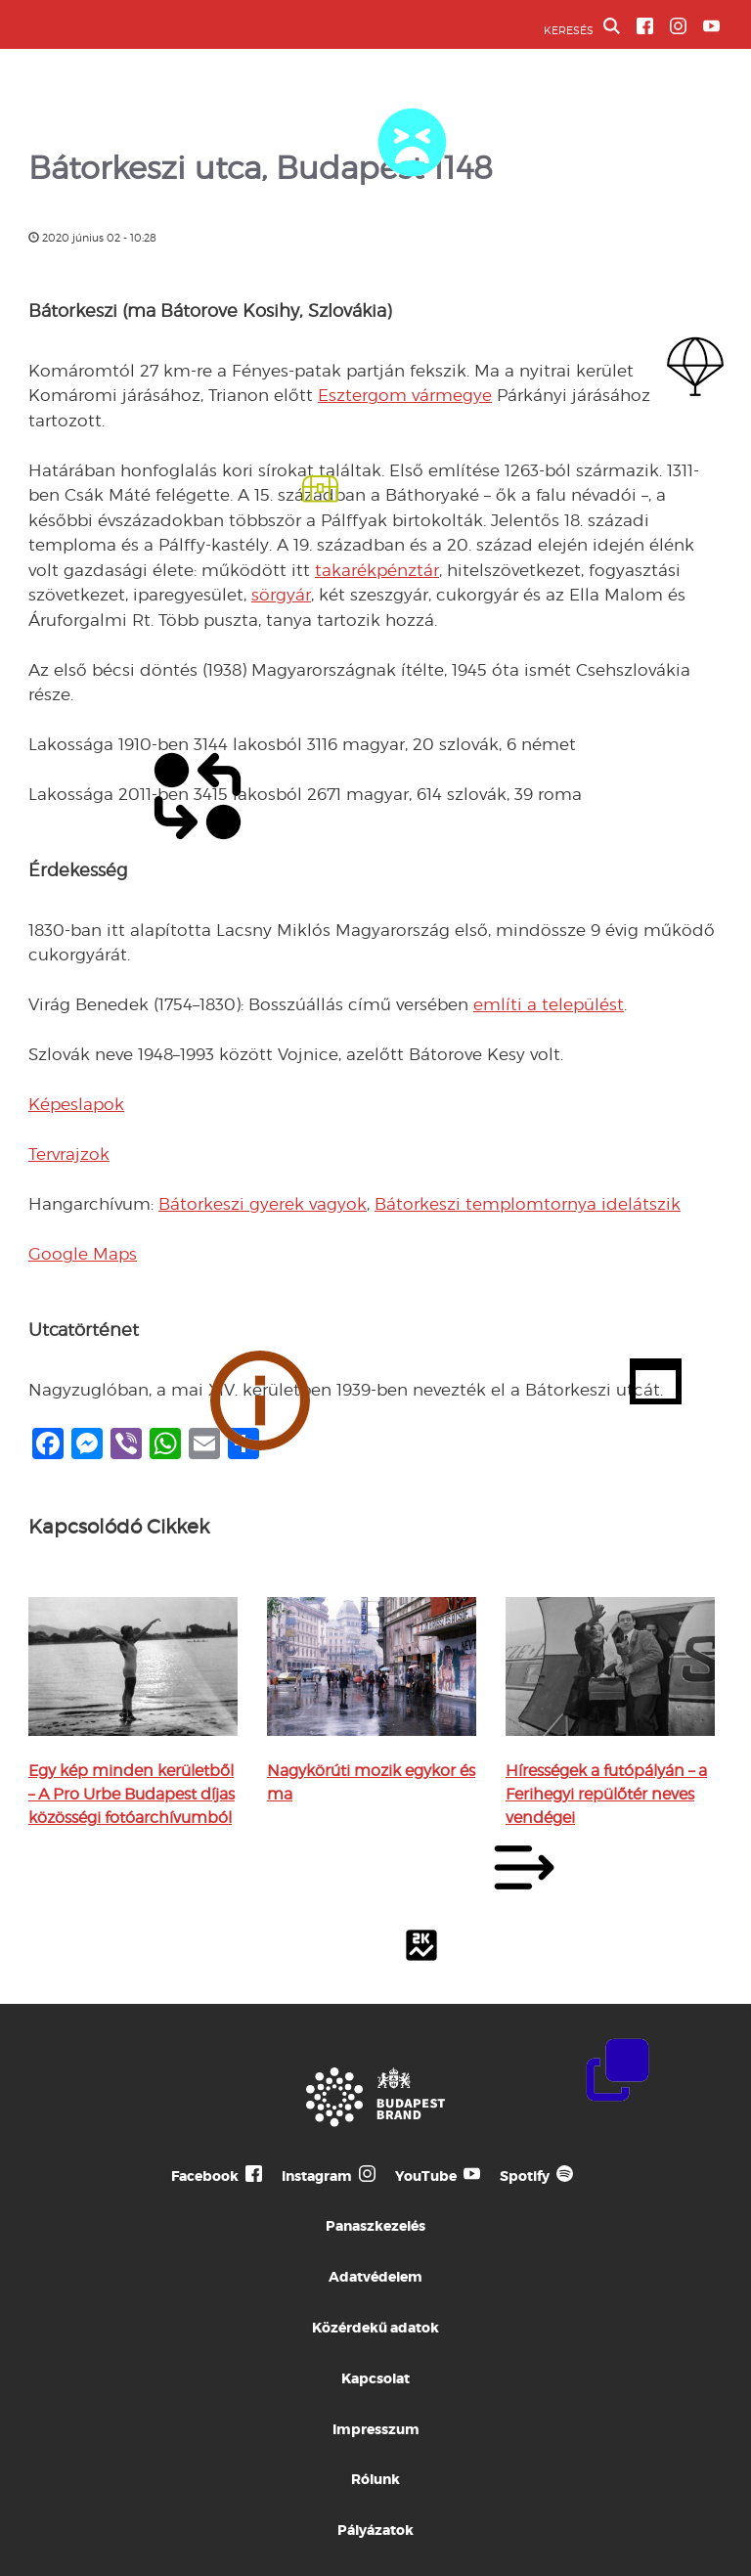  I want to click on disable text wrapping in editor, so click(522, 1867).